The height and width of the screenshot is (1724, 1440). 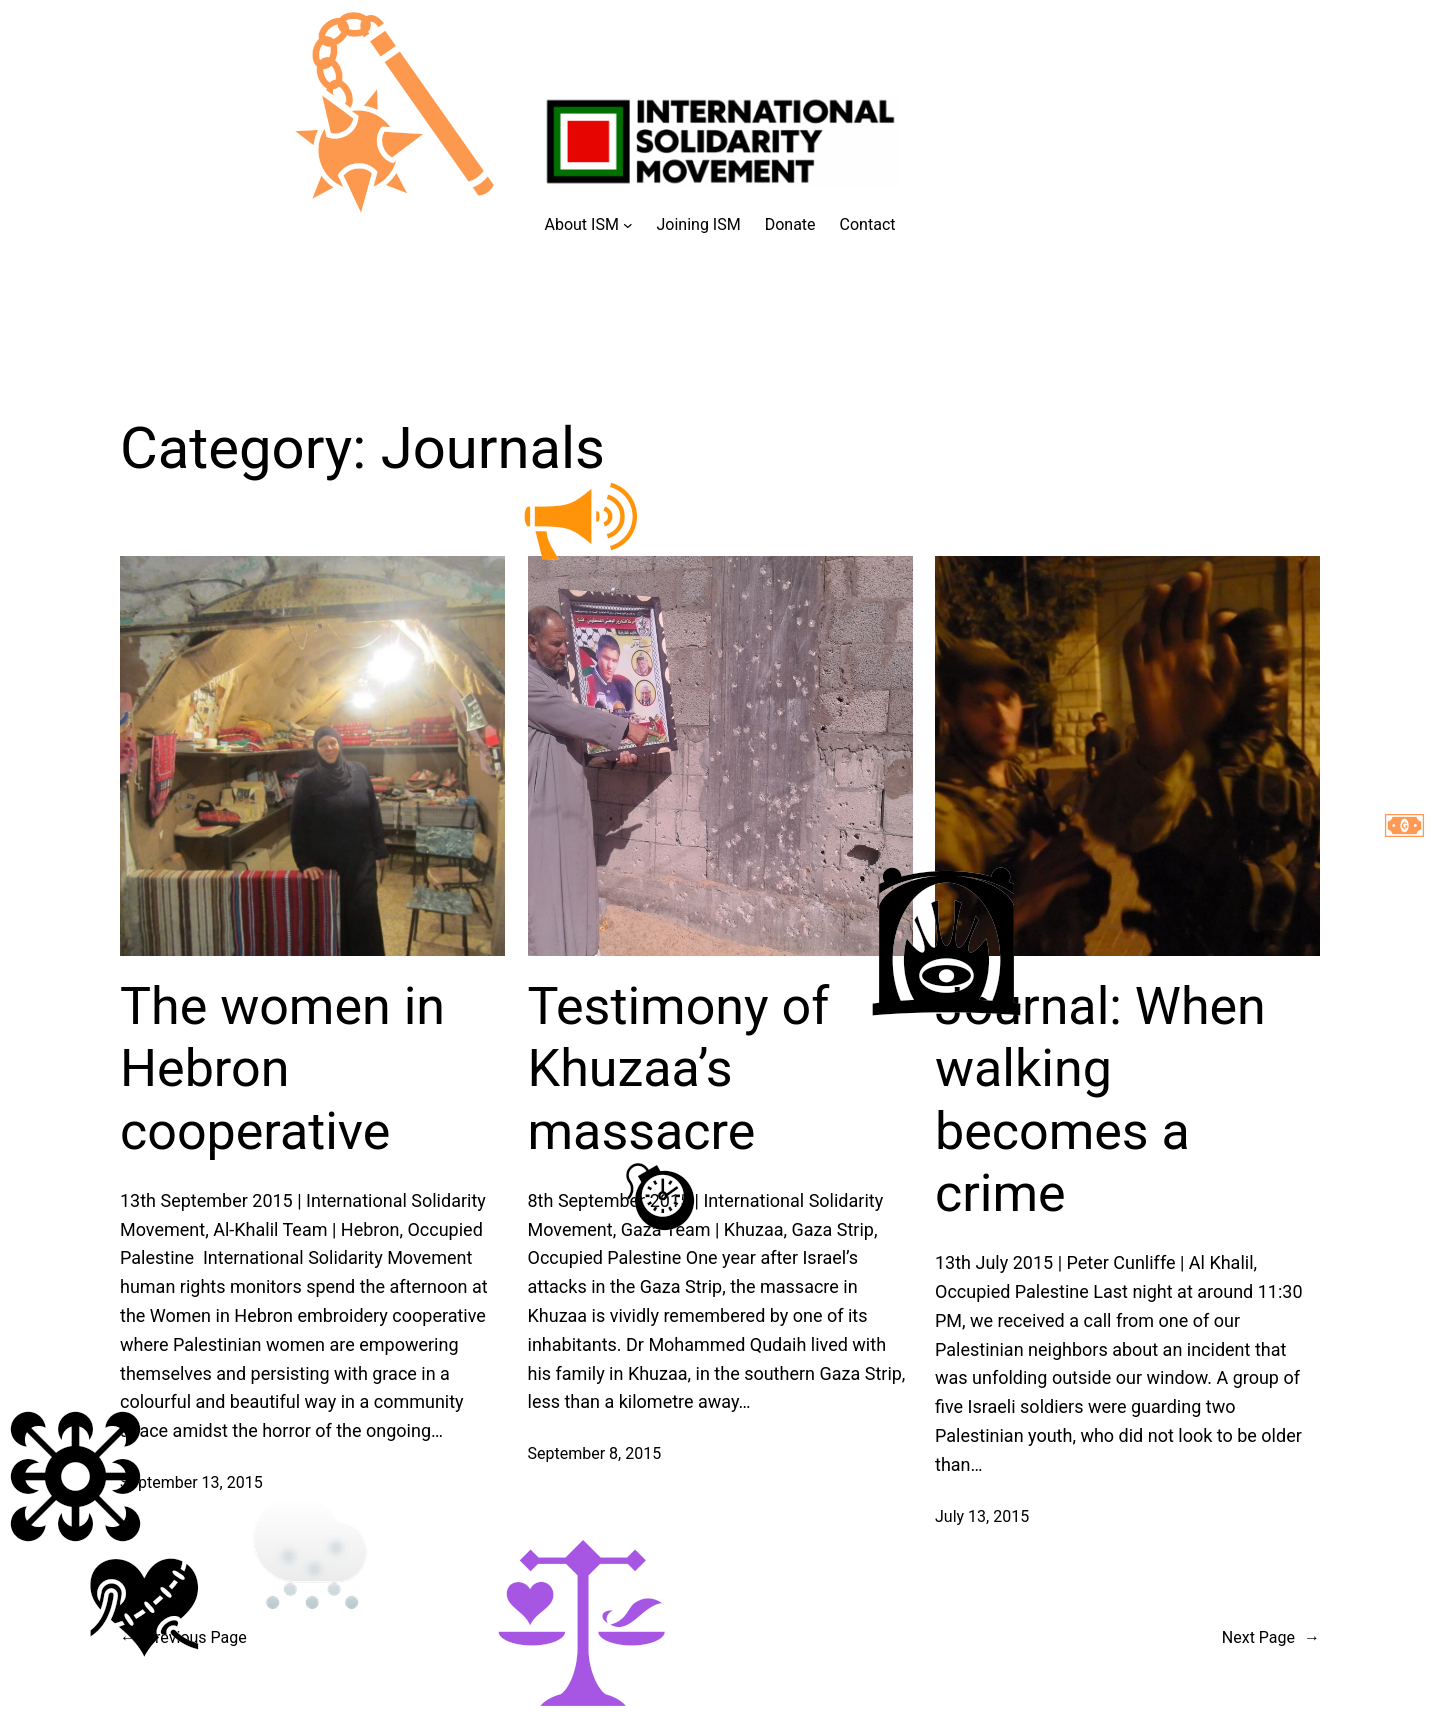 I want to click on make an announcement or broadcast, so click(x=578, y=516).